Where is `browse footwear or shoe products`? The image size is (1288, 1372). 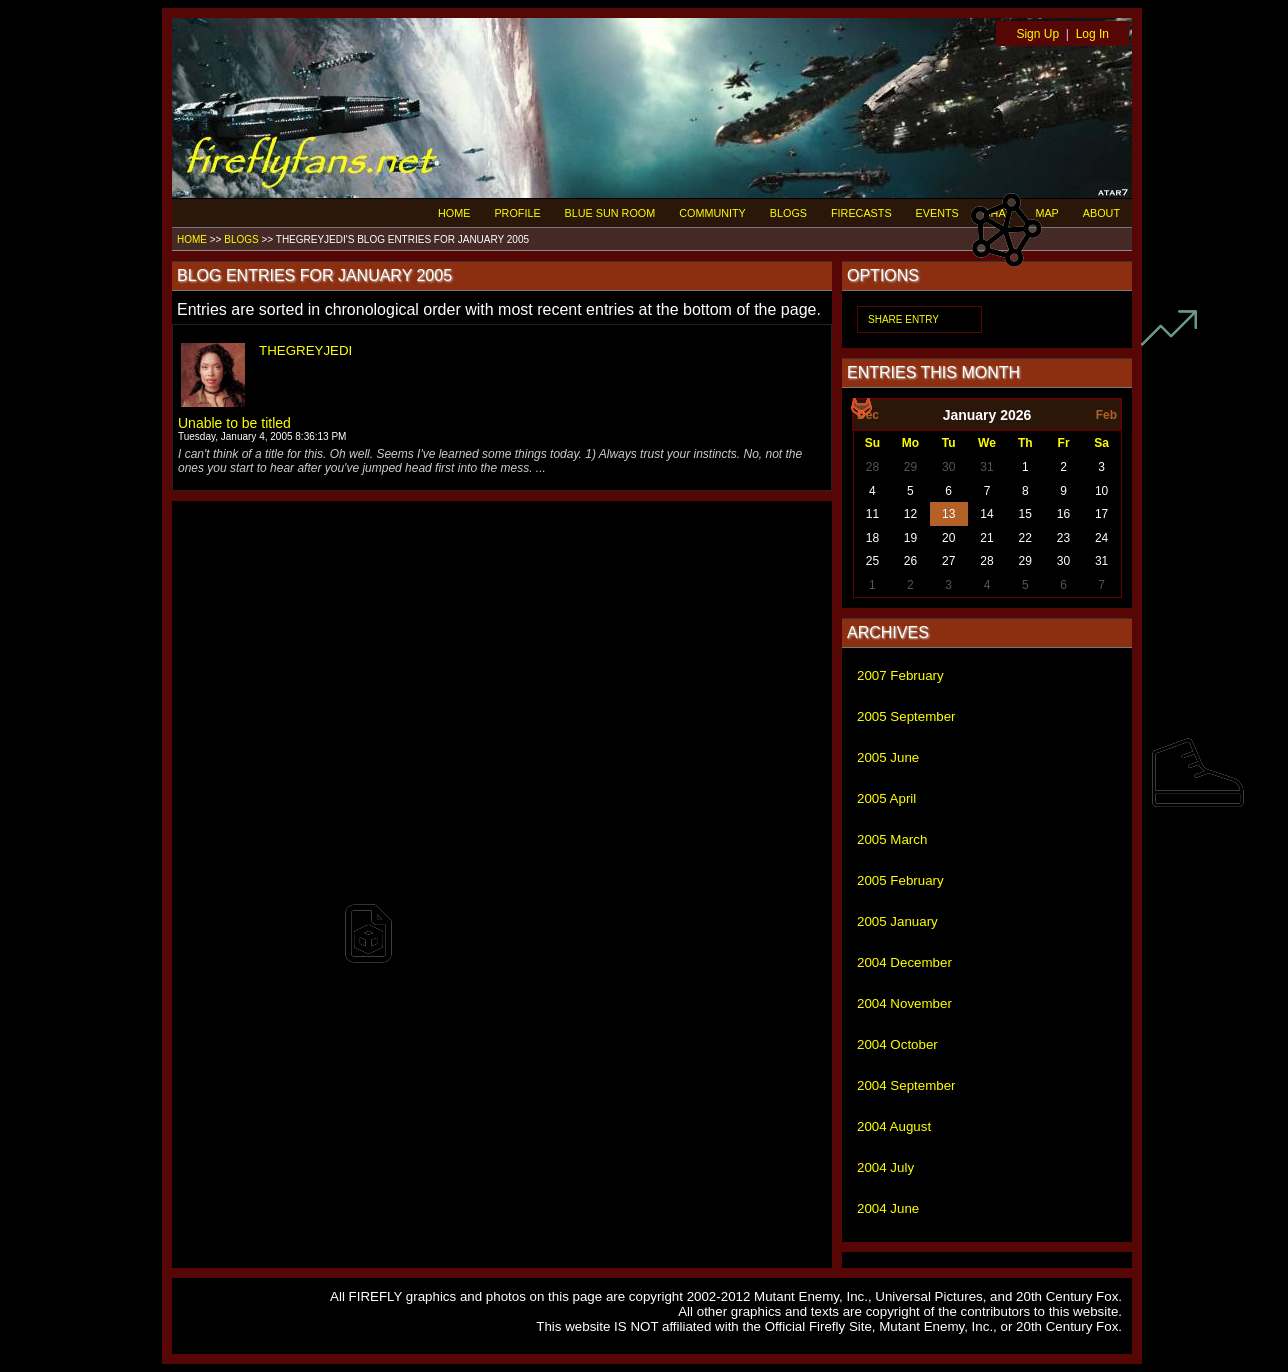 browse footwear or shoe products is located at coordinates (1193, 776).